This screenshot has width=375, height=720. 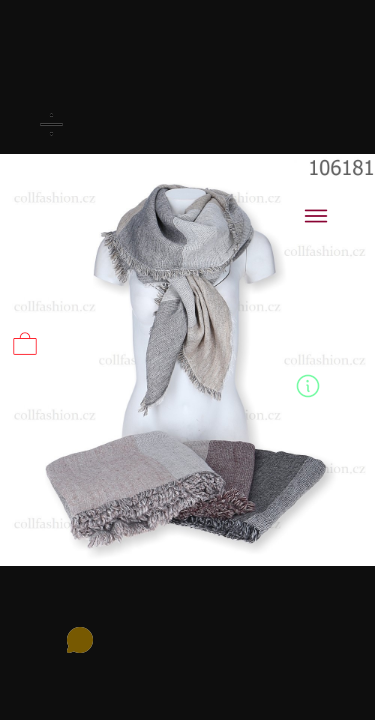 I want to click on view your shopping bag, so click(x=25, y=345).